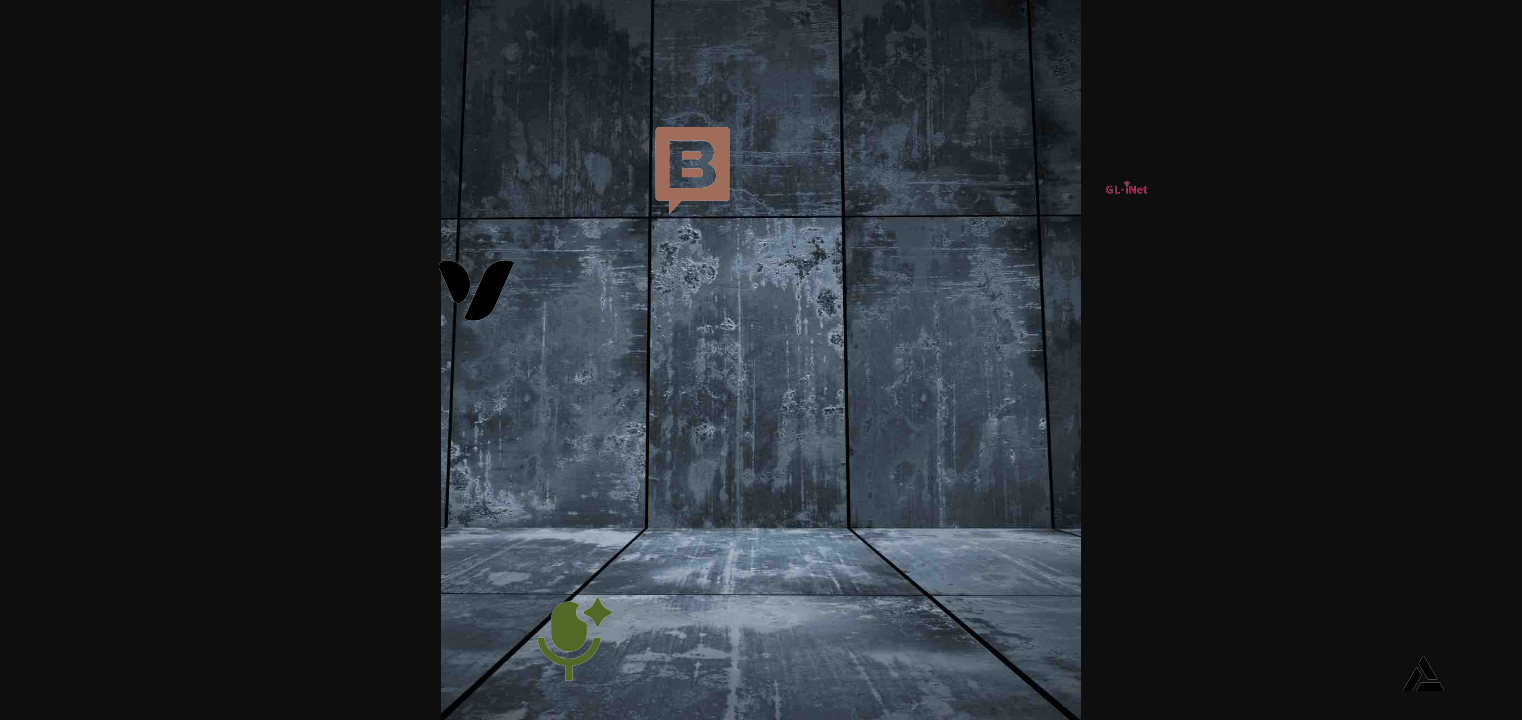  What do you see at coordinates (569, 641) in the screenshot?
I see `activate AI voice assistant` at bounding box center [569, 641].